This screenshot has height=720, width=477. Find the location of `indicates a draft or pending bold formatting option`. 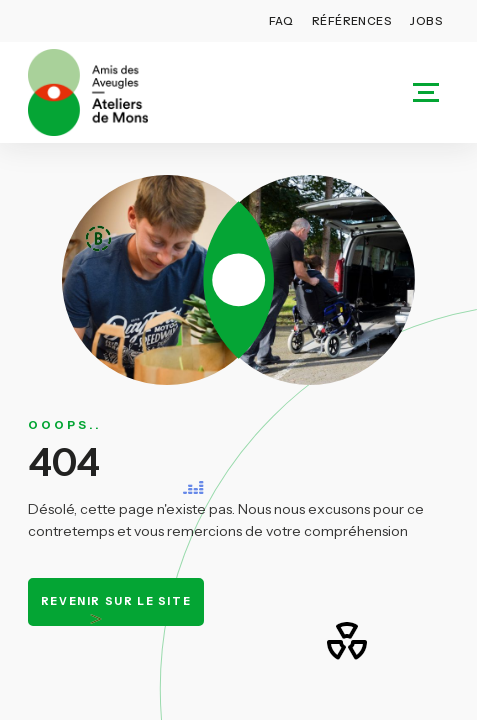

indicates a draft or pending bold formatting option is located at coordinates (98, 238).